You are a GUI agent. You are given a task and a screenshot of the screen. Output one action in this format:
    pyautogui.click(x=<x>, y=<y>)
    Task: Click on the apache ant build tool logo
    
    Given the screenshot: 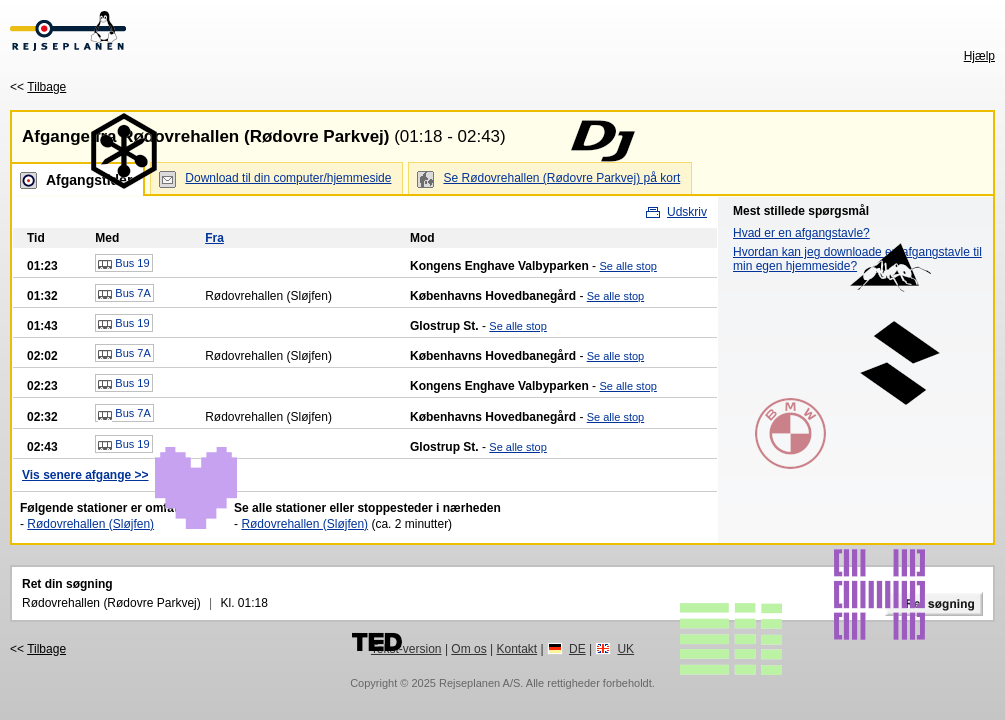 What is the action you would take?
    pyautogui.click(x=890, y=267)
    